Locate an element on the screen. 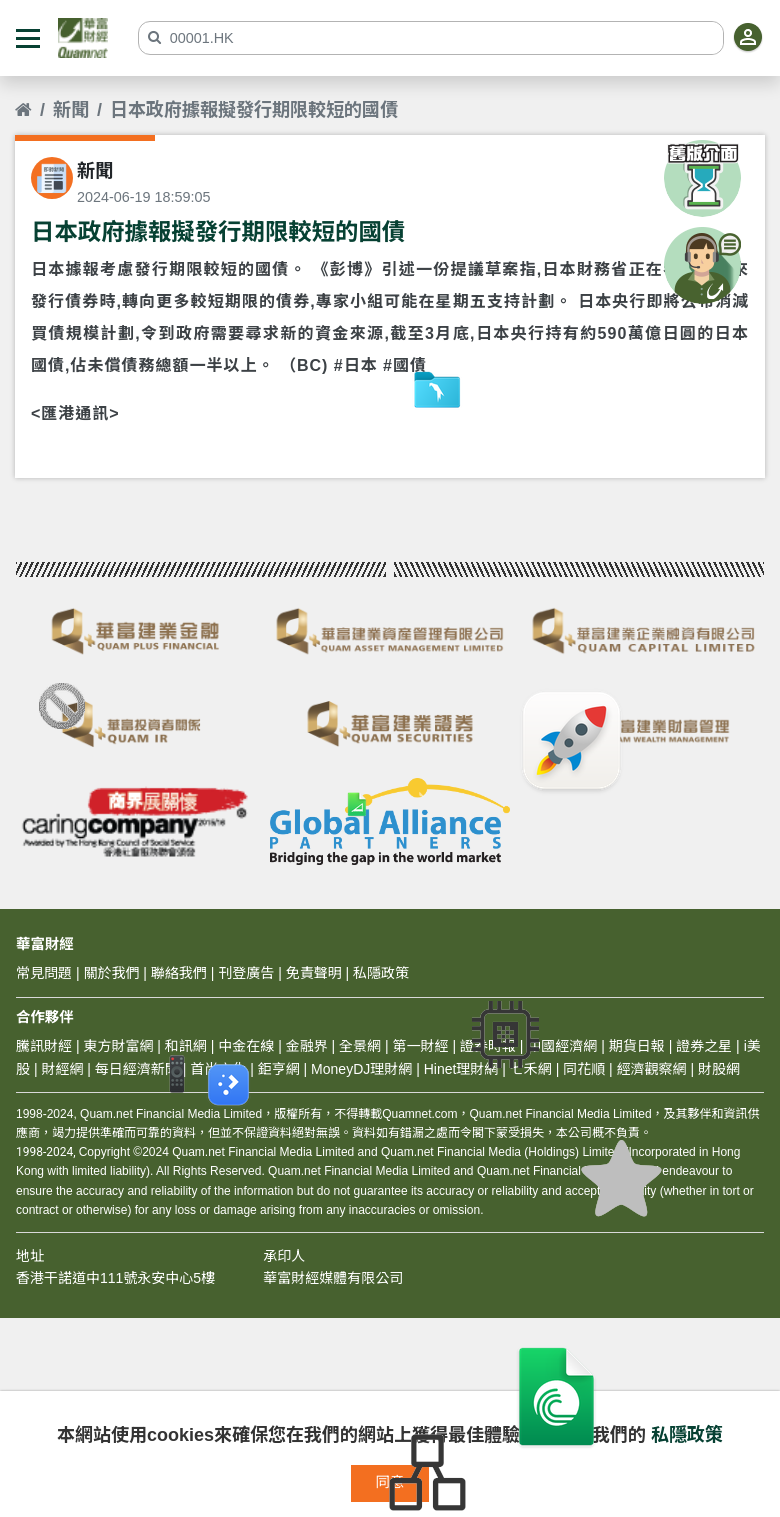 The height and width of the screenshot is (1517, 780). open gtk4 node editor application is located at coordinates (427, 1472).